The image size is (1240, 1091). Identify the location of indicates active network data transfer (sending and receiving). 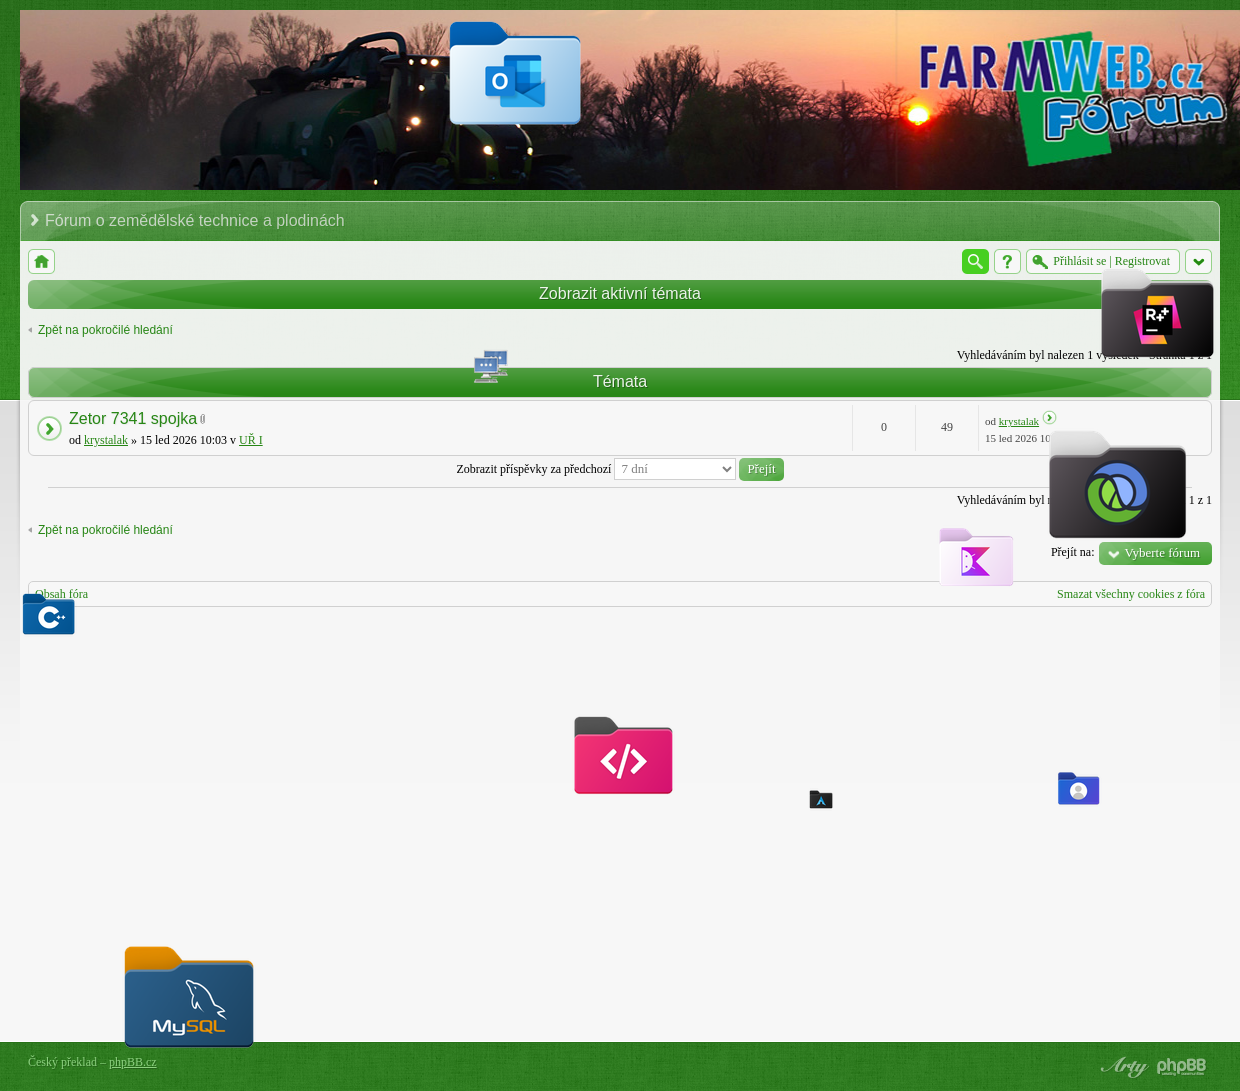
(490, 366).